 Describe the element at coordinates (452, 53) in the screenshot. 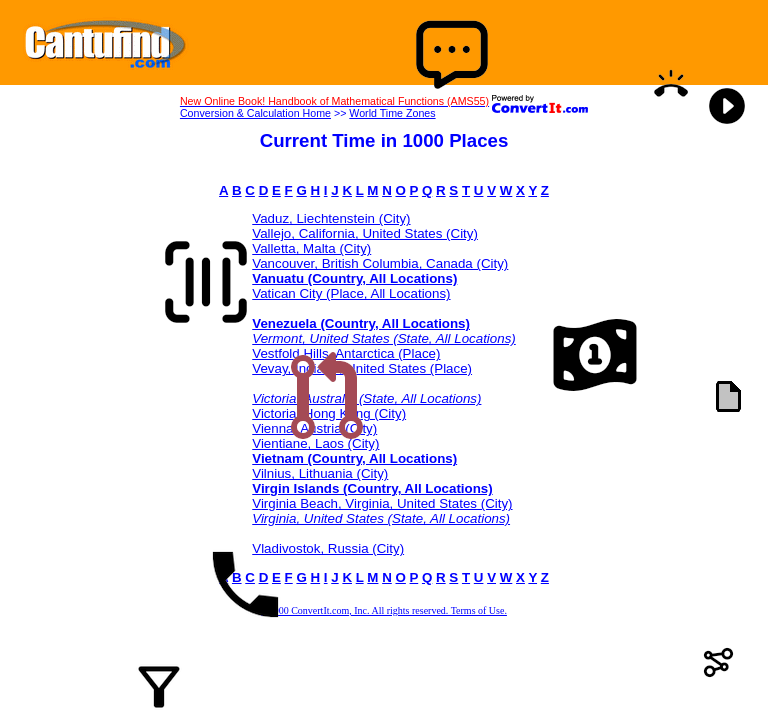

I see `open messaging or chat` at that location.